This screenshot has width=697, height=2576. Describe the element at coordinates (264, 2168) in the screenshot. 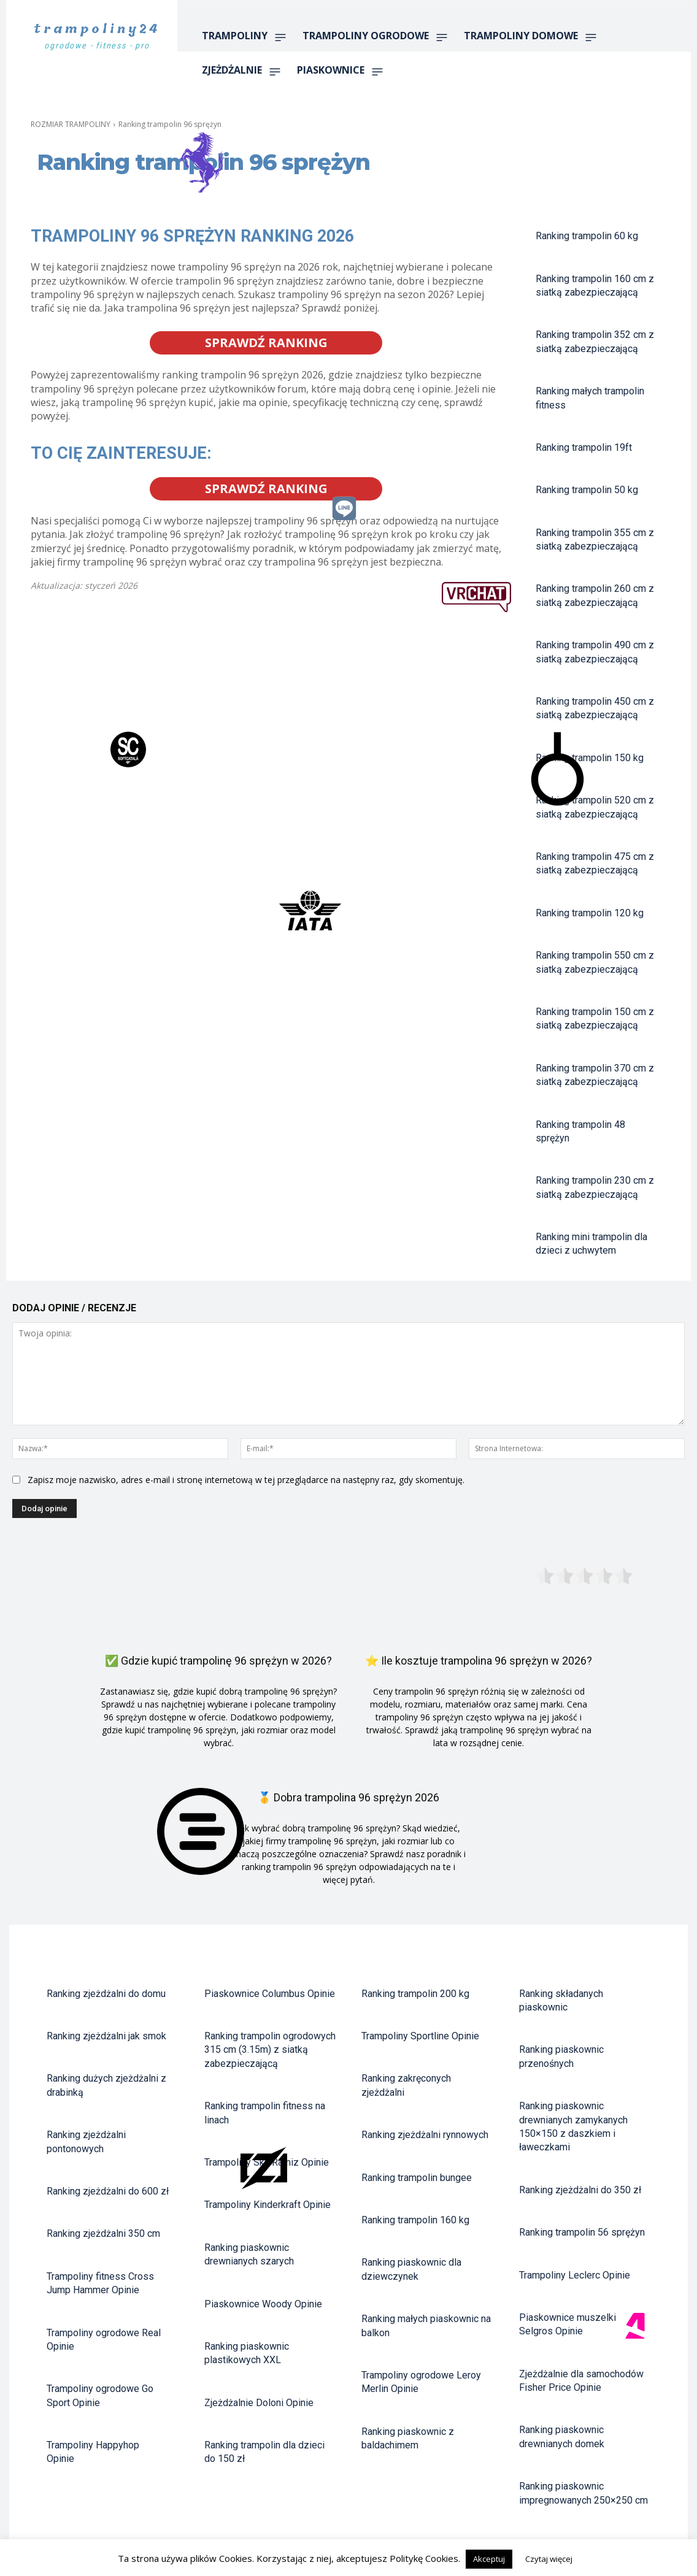

I see `zig programming language logo` at that location.